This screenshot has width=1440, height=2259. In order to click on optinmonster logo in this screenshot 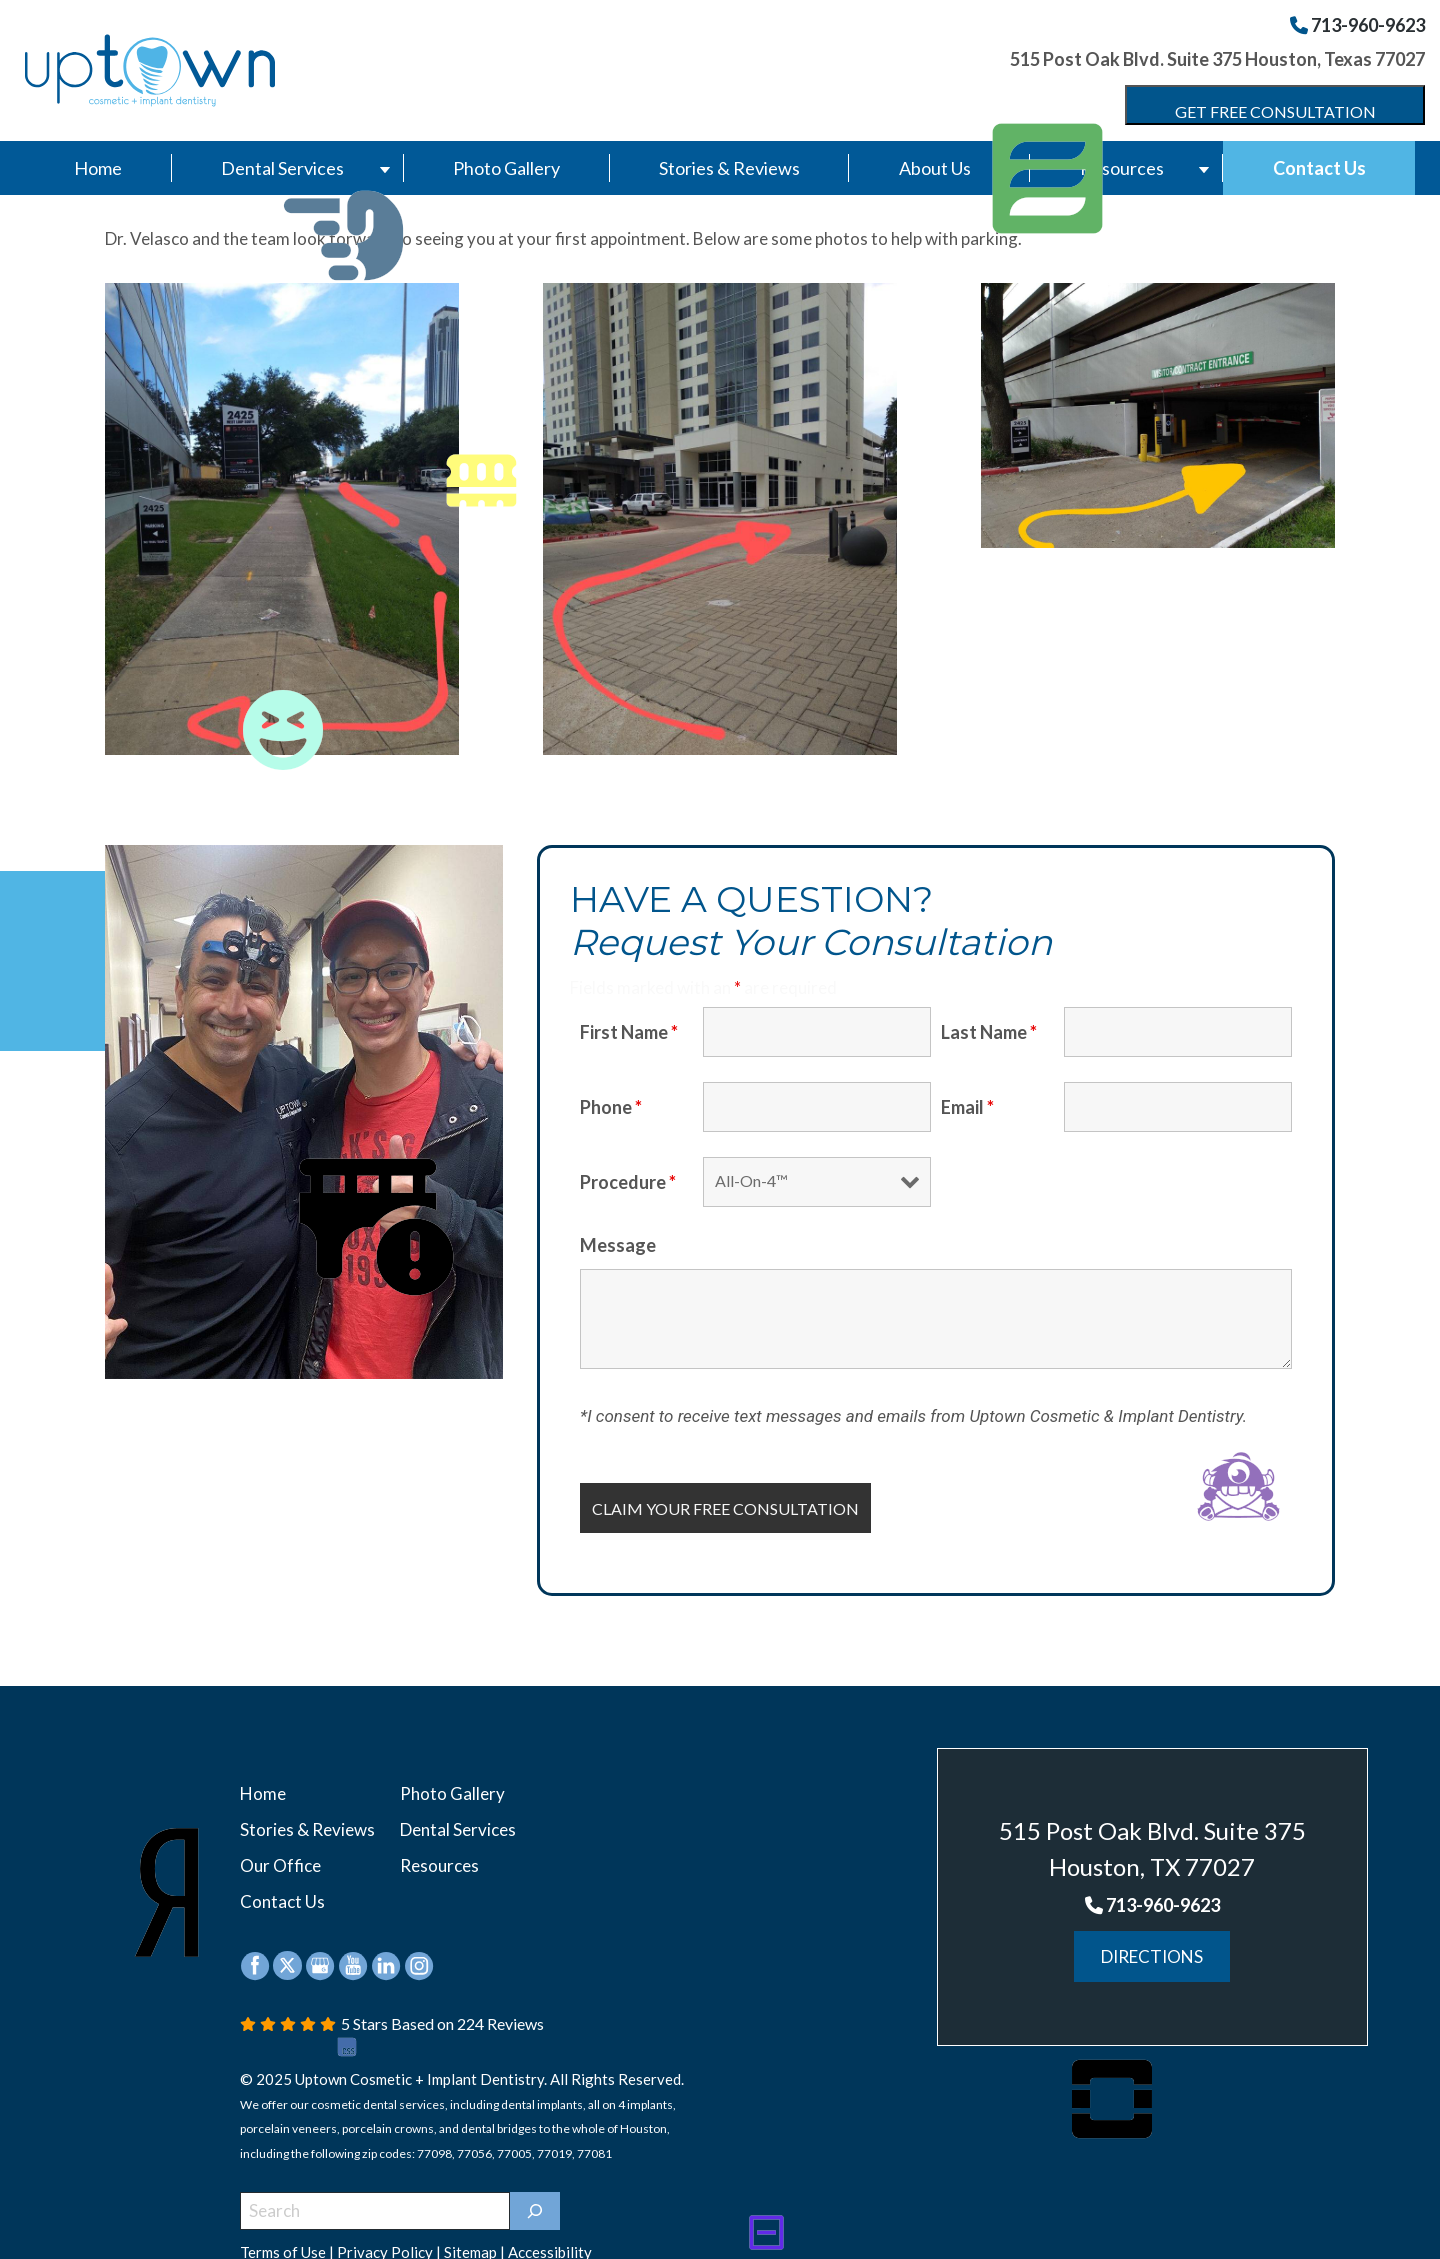, I will do `click(1238, 1486)`.